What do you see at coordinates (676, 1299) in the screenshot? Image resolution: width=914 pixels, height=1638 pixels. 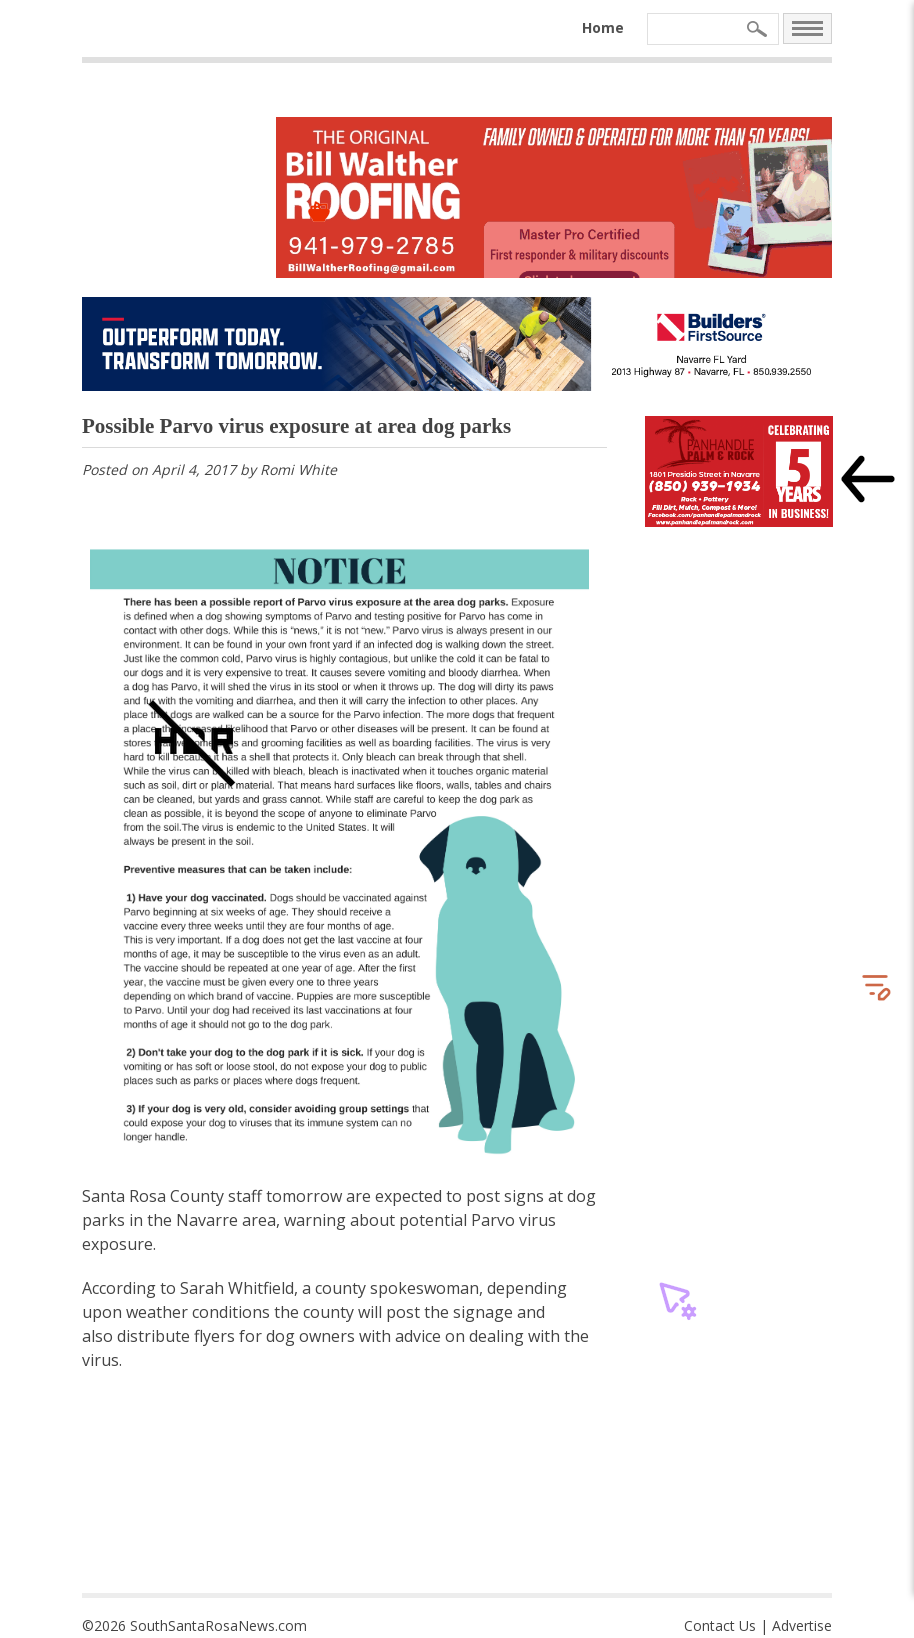 I see `adjust cursor or pointer settings` at bounding box center [676, 1299].